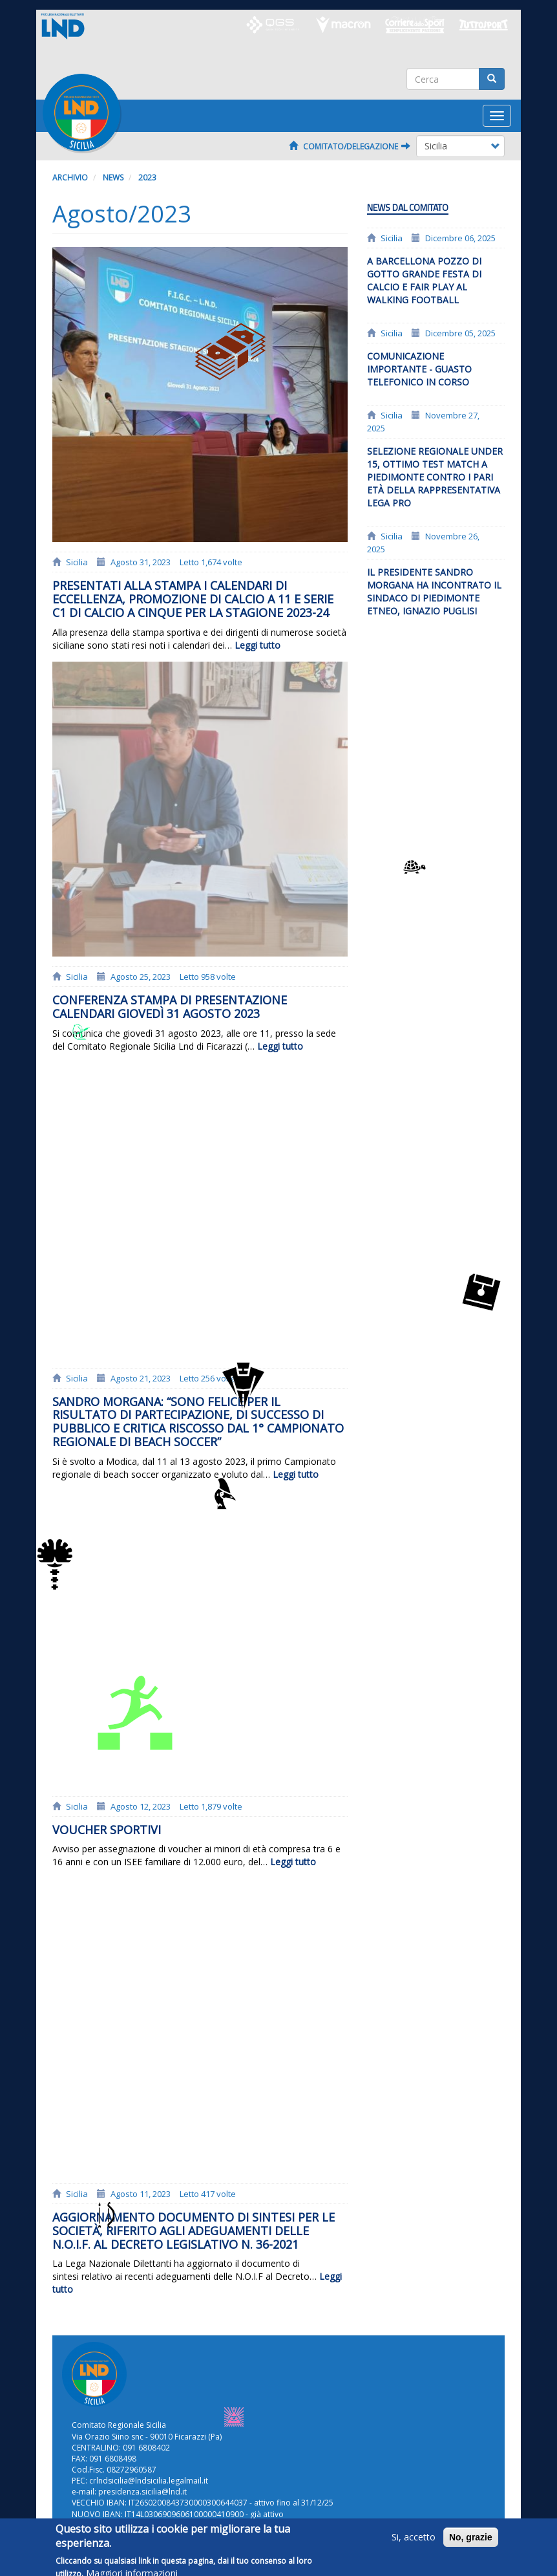 Image resolution: width=557 pixels, height=2576 pixels. Describe the element at coordinates (481, 1292) in the screenshot. I see `save your current progress` at that location.